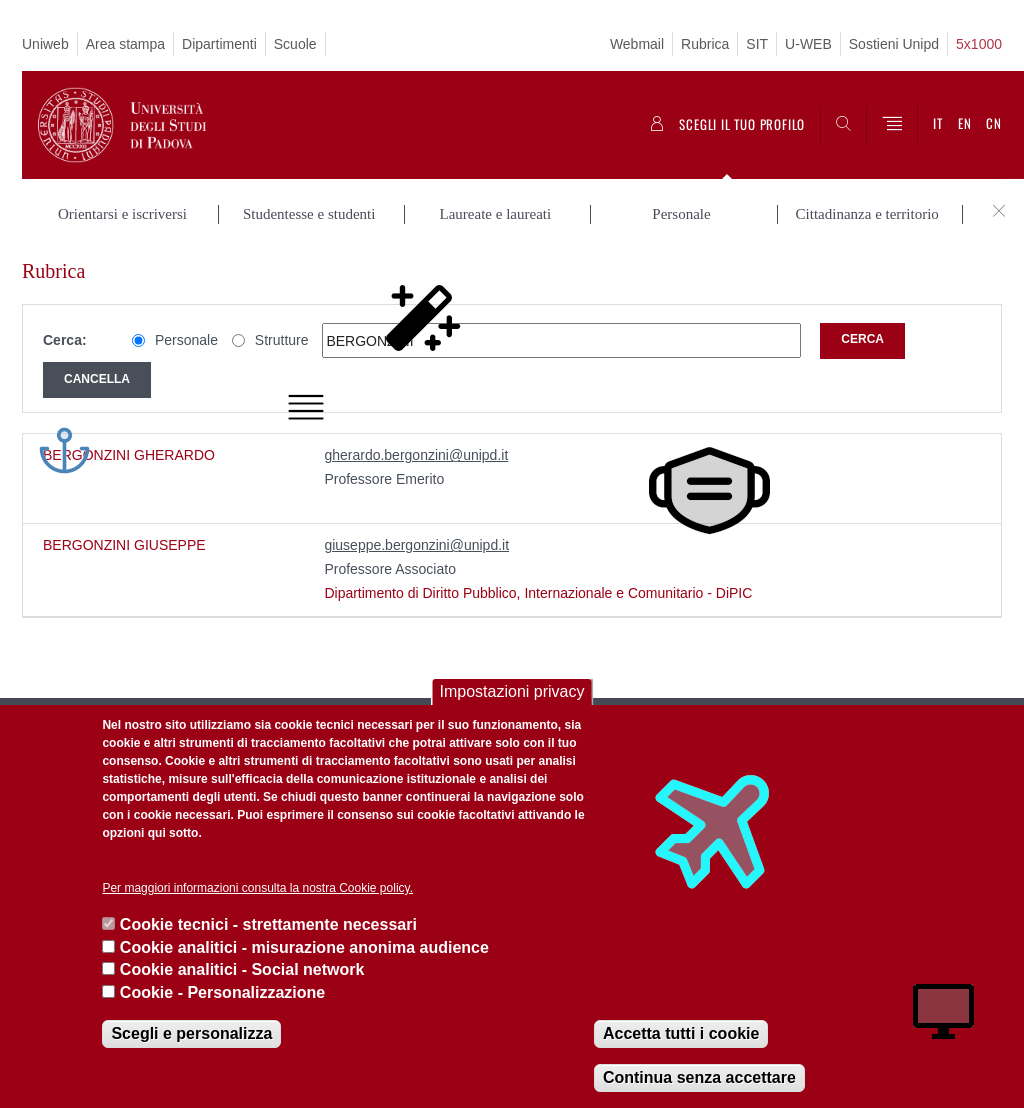  Describe the element at coordinates (64, 450) in the screenshot. I see `anchor point or link to a fixed position` at that location.